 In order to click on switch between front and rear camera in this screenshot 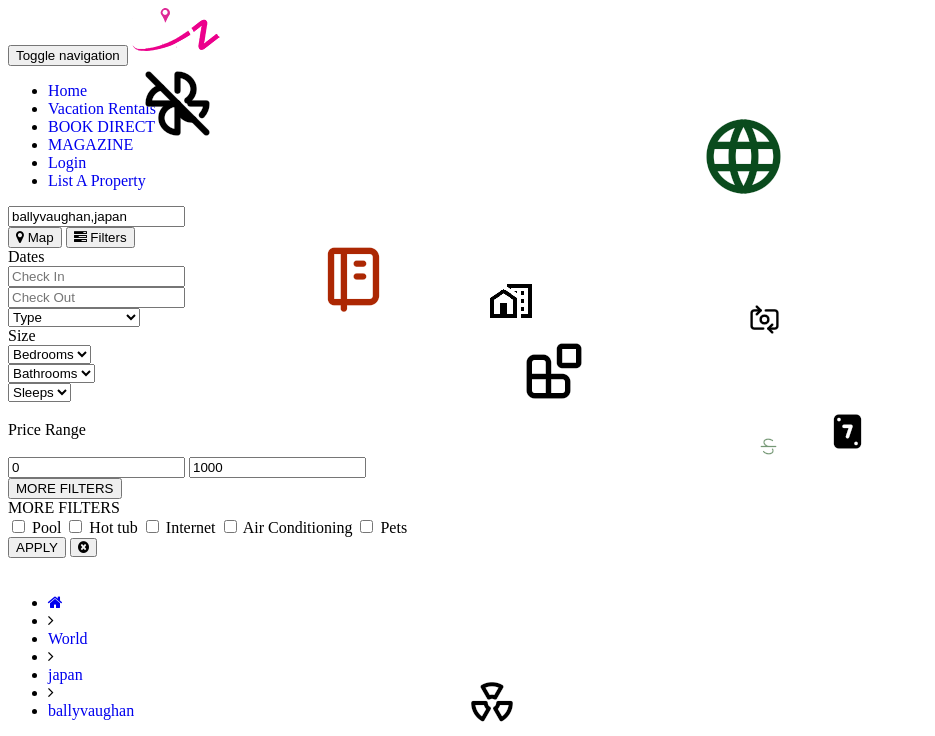, I will do `click(764, 319)`.